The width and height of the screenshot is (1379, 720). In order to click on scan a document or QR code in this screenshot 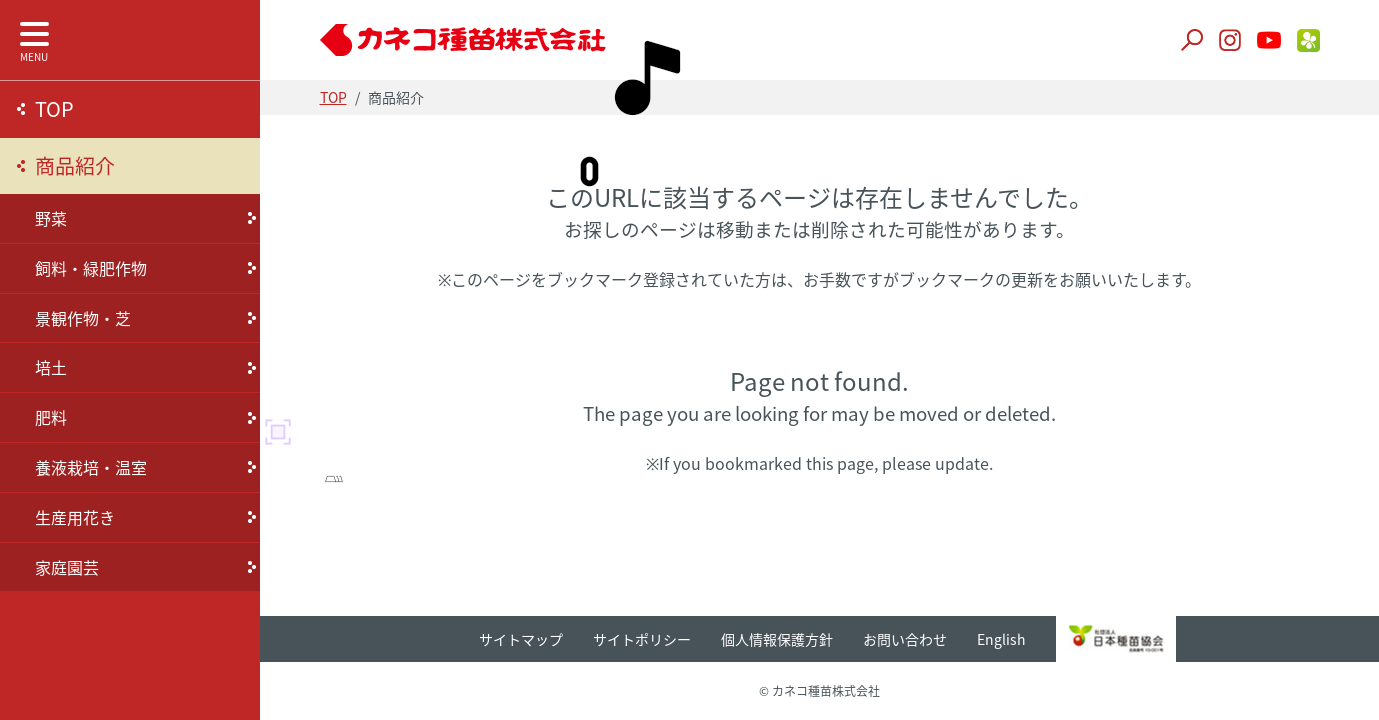, I will do `click(278, 432)`.